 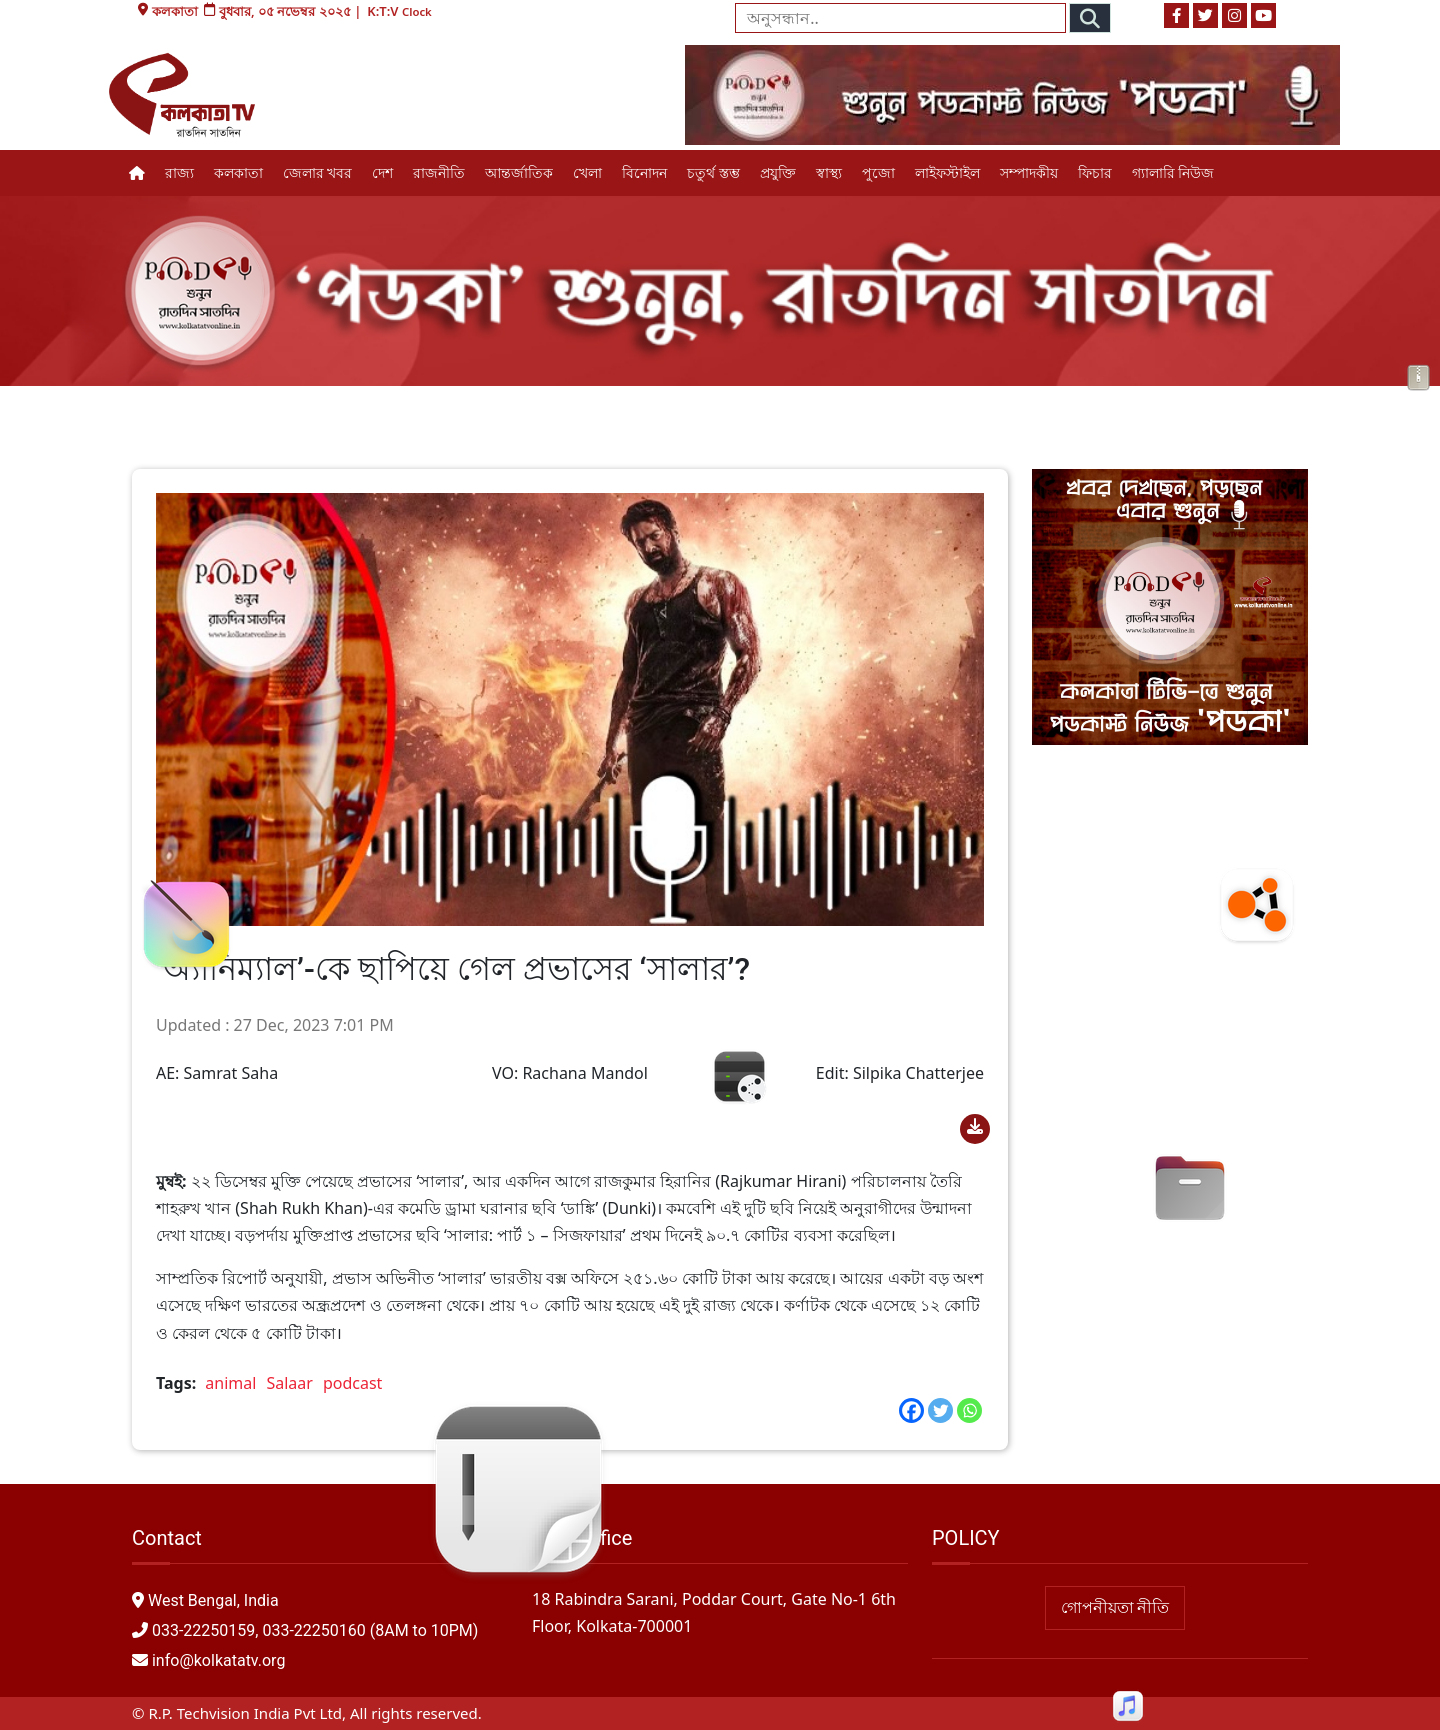 What do you see at coordinates (518, 1489) in the screenshot?
I see `configure tablet or stylus input settings` at bounding box center [518, 1489].